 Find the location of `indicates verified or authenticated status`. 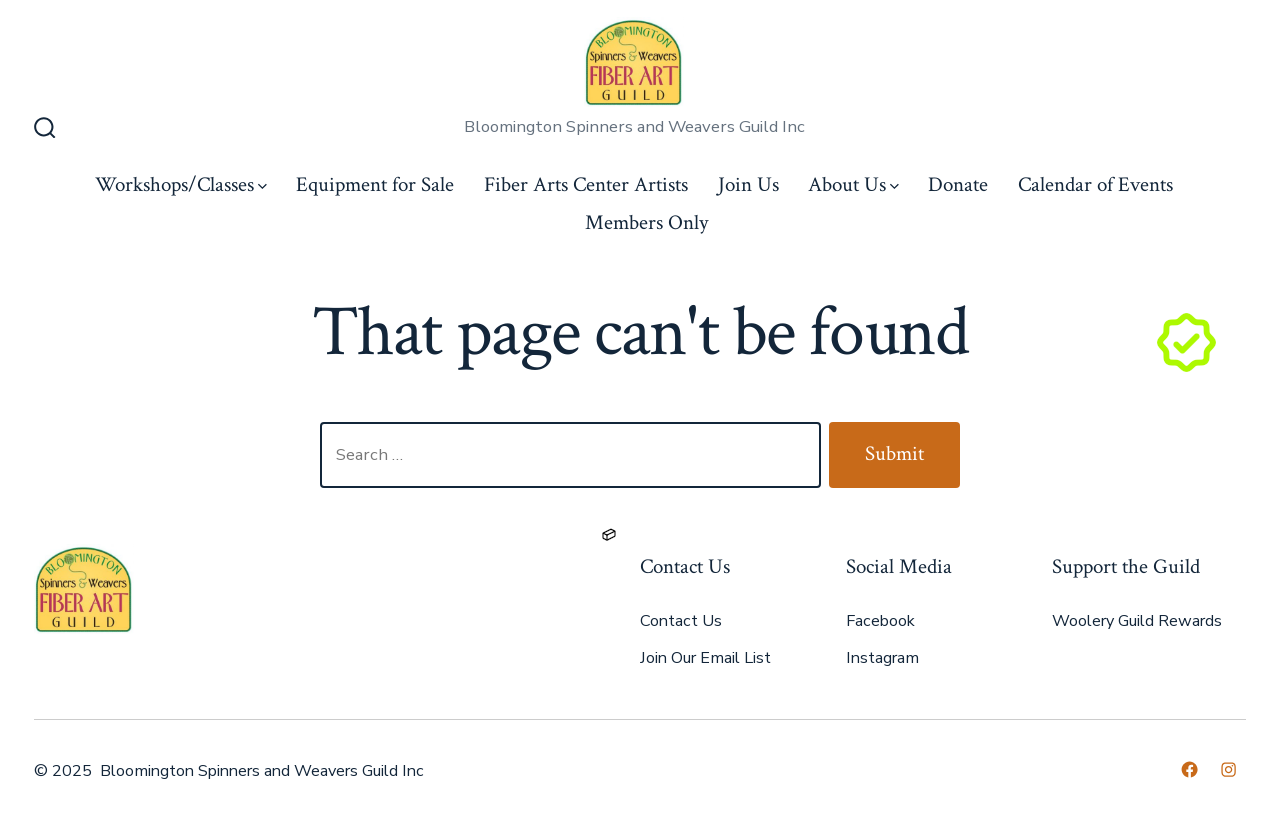

indicates verified or authenticated status is located at coordinates (1186, 342).